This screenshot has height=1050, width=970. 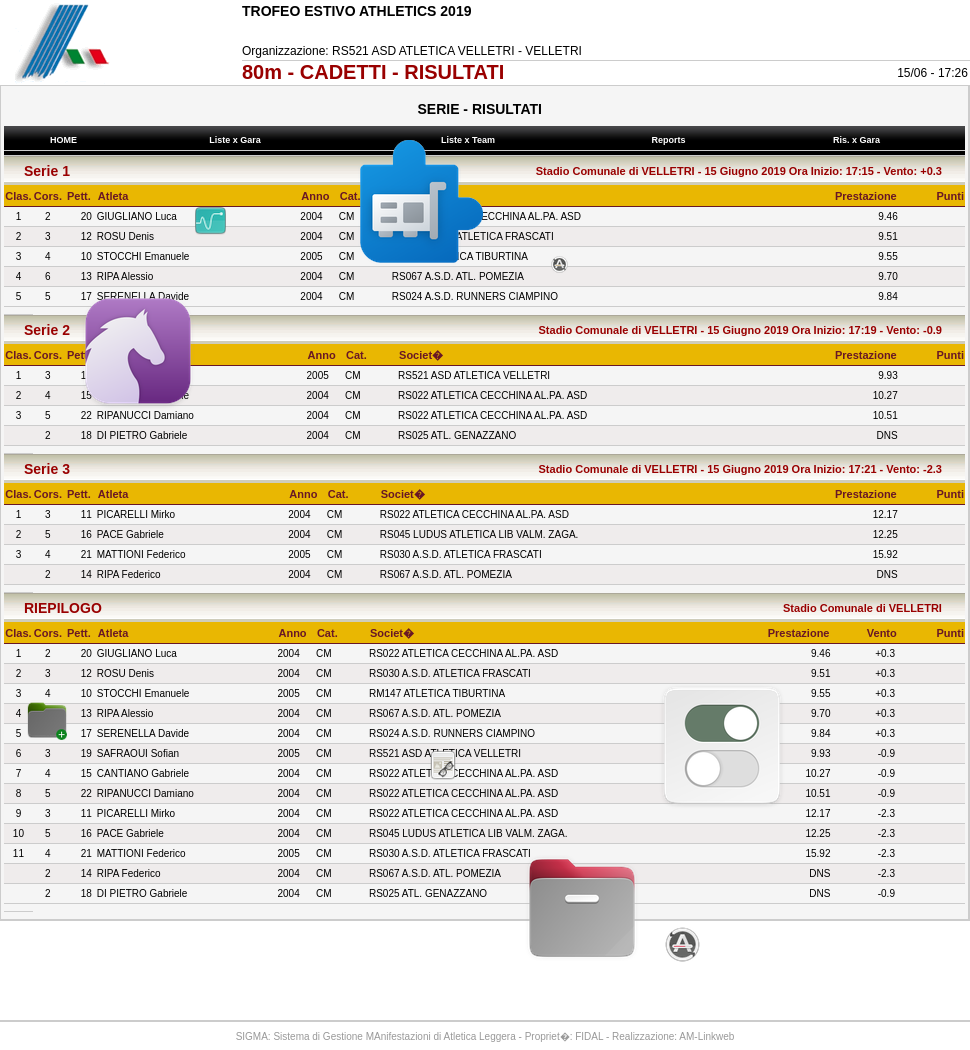 I want to click on open the software update manager, so click(x=559, y=264).